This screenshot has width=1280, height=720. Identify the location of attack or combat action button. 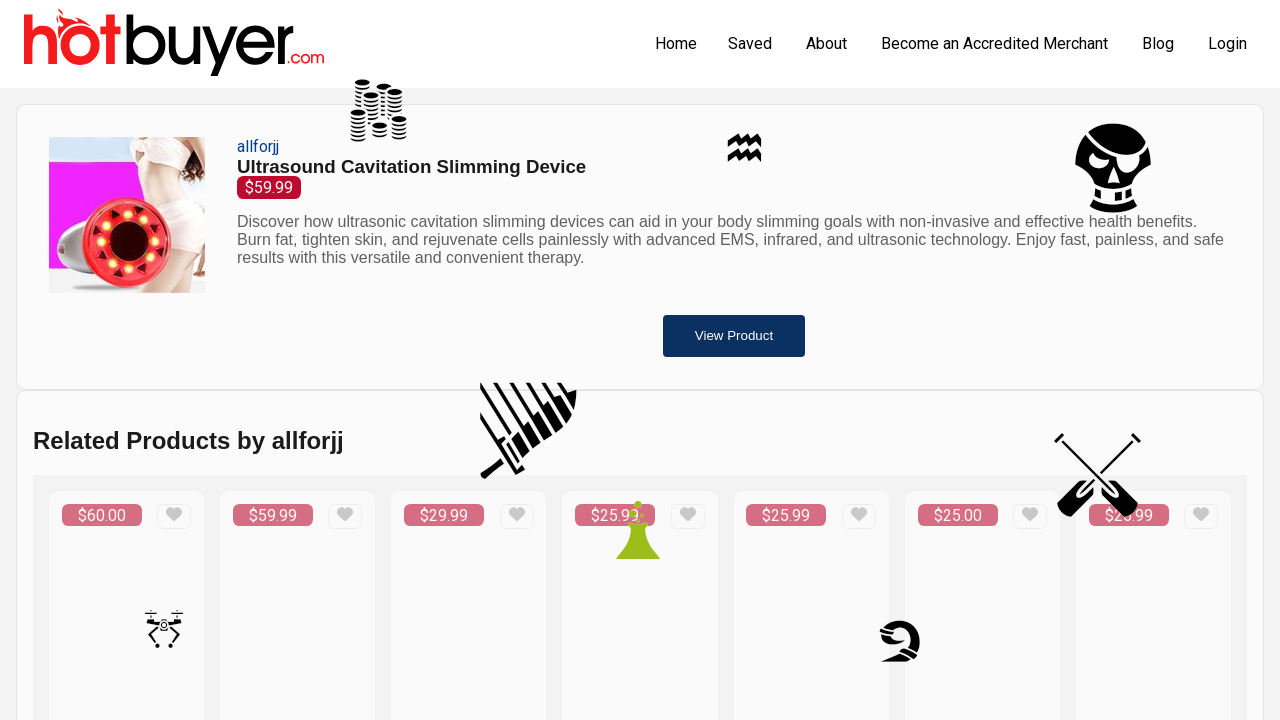
(528, 431).